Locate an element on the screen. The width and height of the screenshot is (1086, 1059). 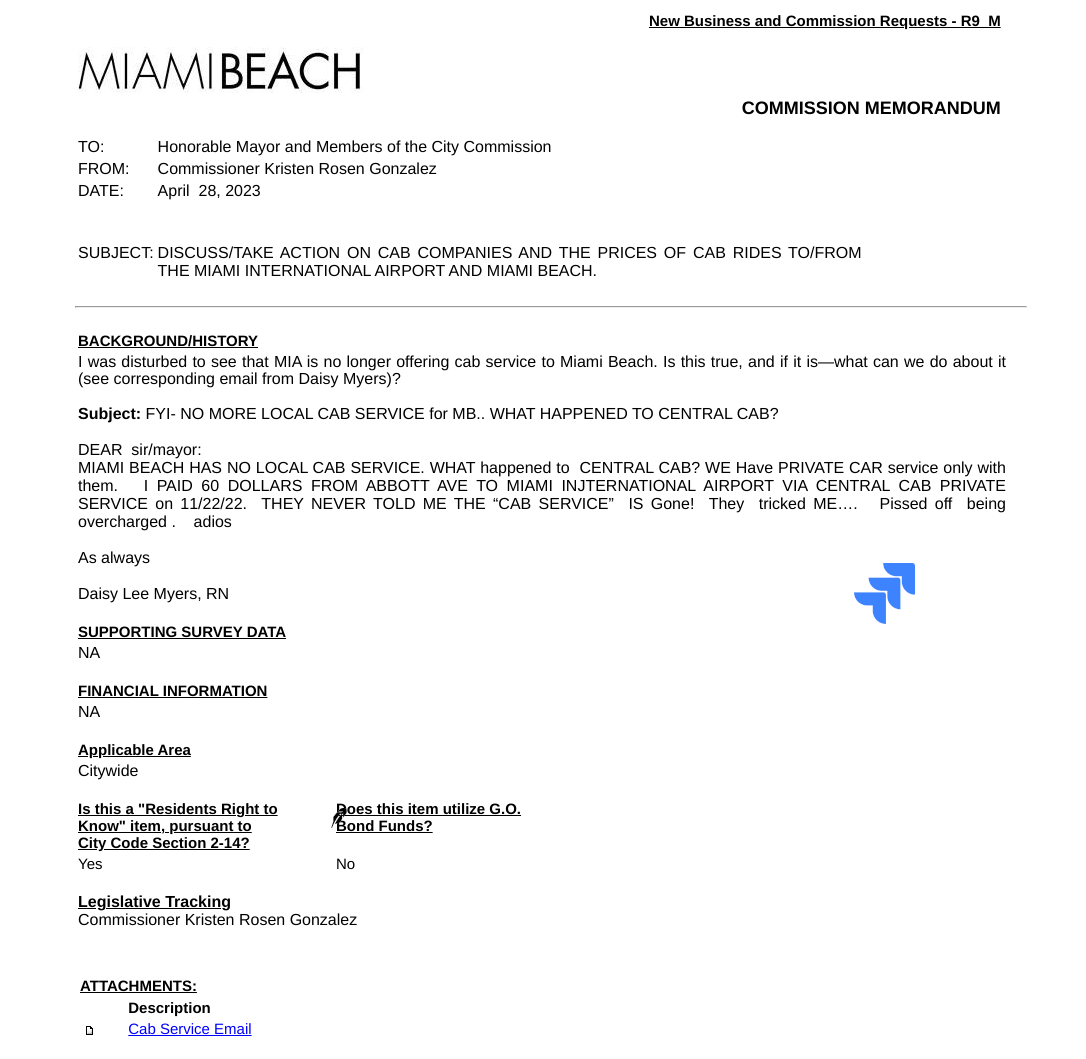
open Jira project management is located at coordinates (884, 593).